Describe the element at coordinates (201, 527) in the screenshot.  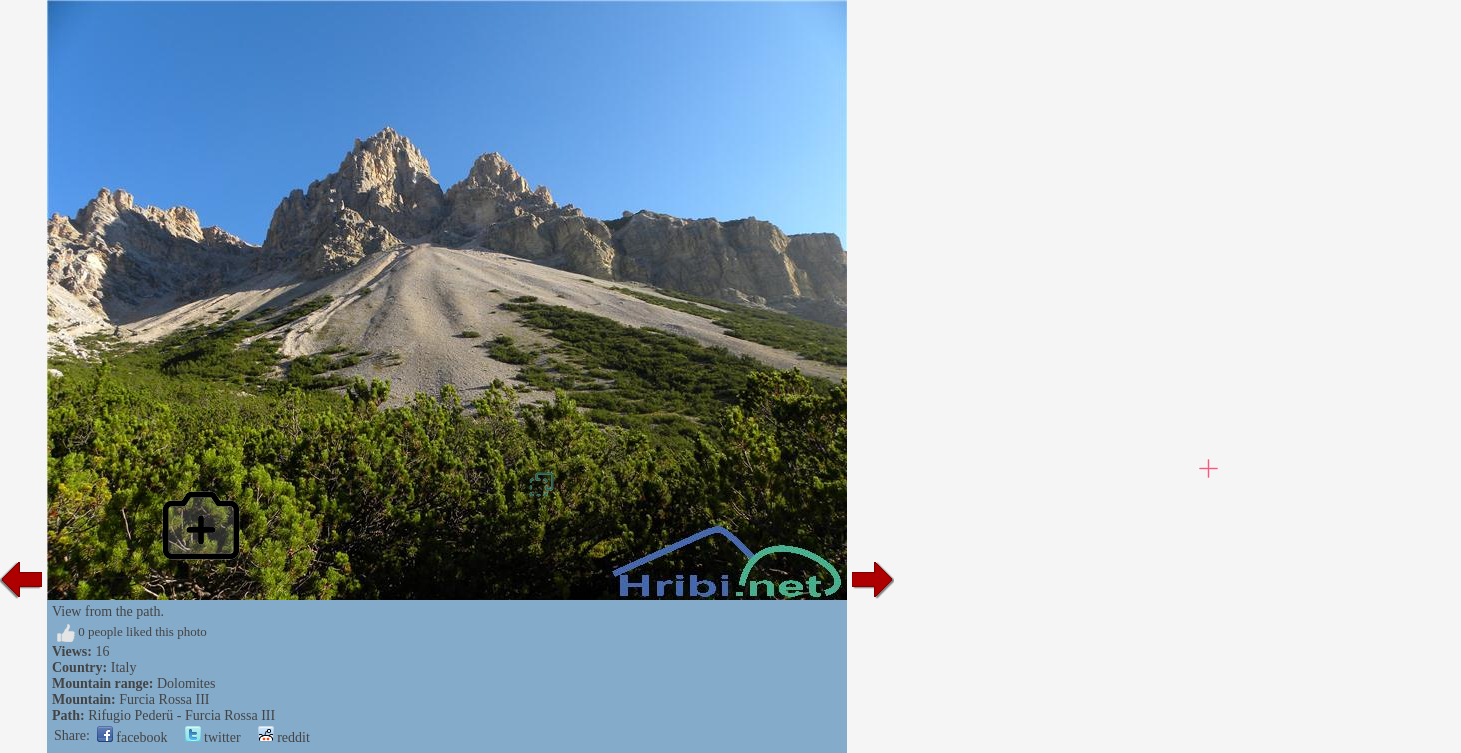
I see `add a new photo` at that location.